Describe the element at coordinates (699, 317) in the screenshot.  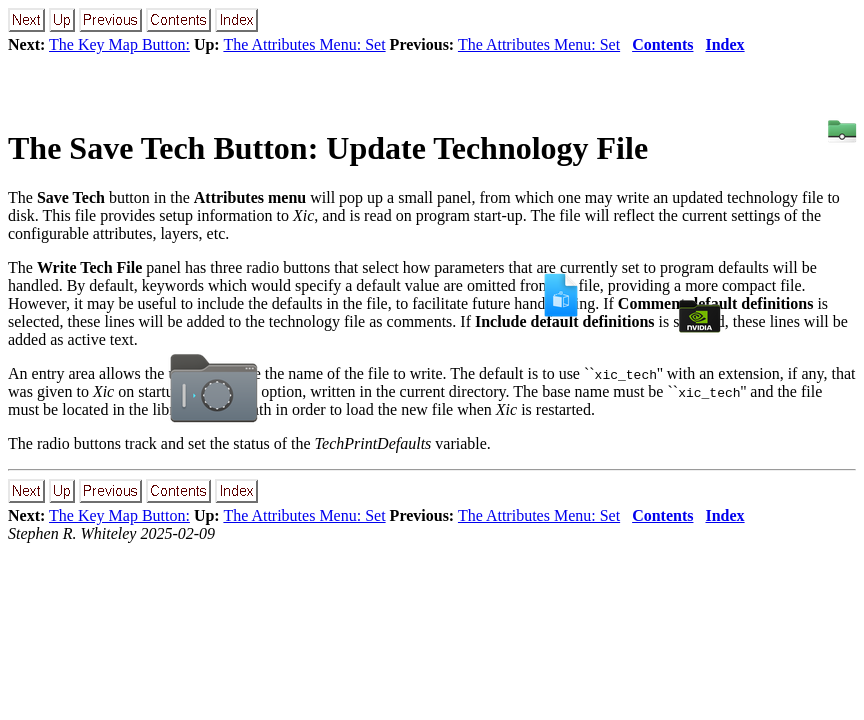
I see `open nvidia application files folder` at that location.